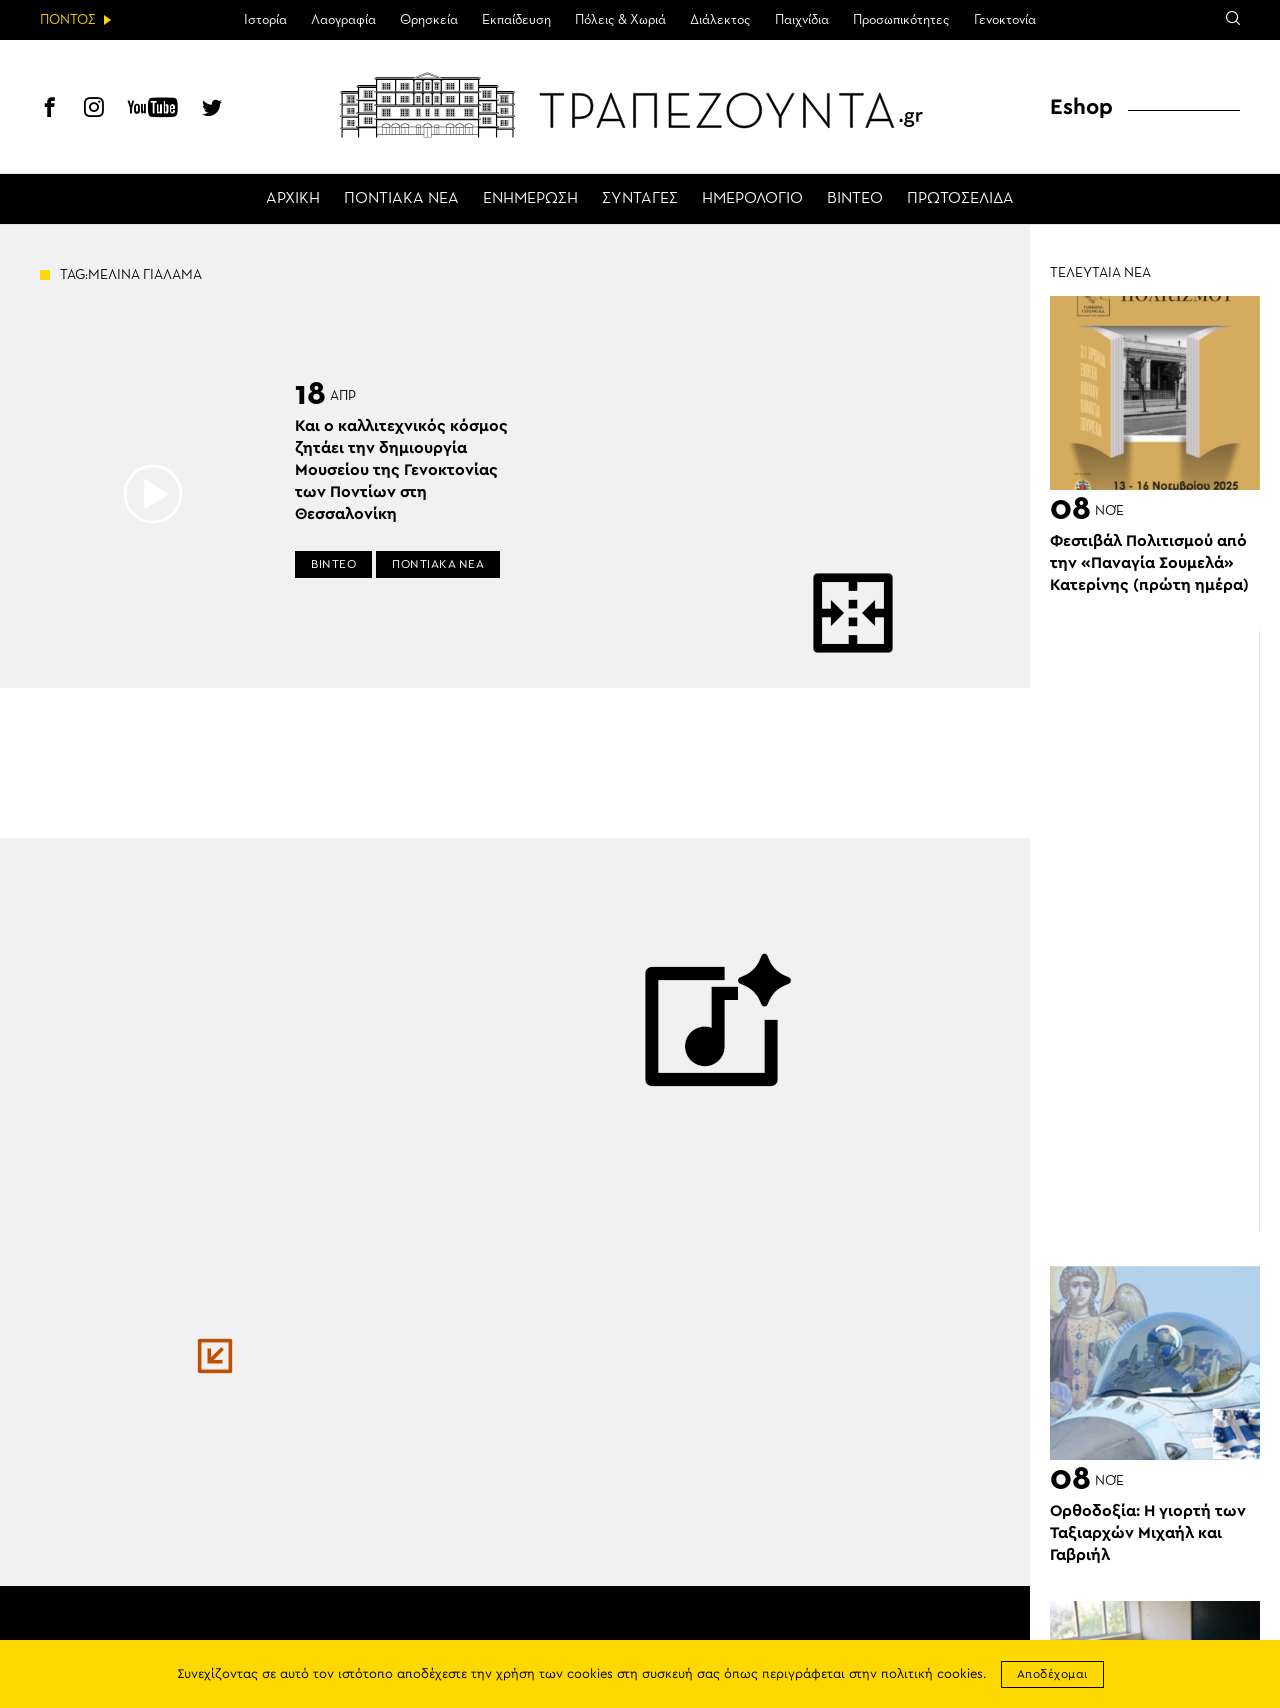 The width and height of the screenshot is (1280, 1708). Describe the element at coordinates (711, 1026) in the screenshot. I see `ai-powered music or audio generation` at that location.